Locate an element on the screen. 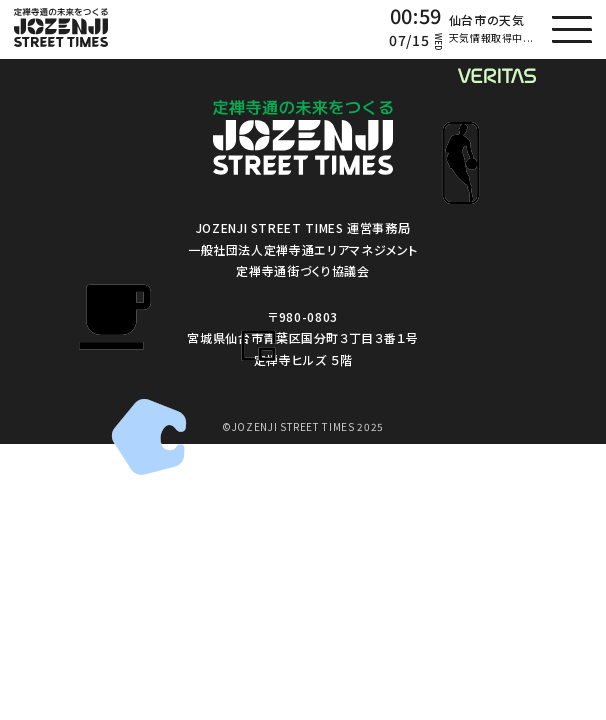 The image size is (606, 720). access coffee shop or café listings is located at coordinates (115, 317).